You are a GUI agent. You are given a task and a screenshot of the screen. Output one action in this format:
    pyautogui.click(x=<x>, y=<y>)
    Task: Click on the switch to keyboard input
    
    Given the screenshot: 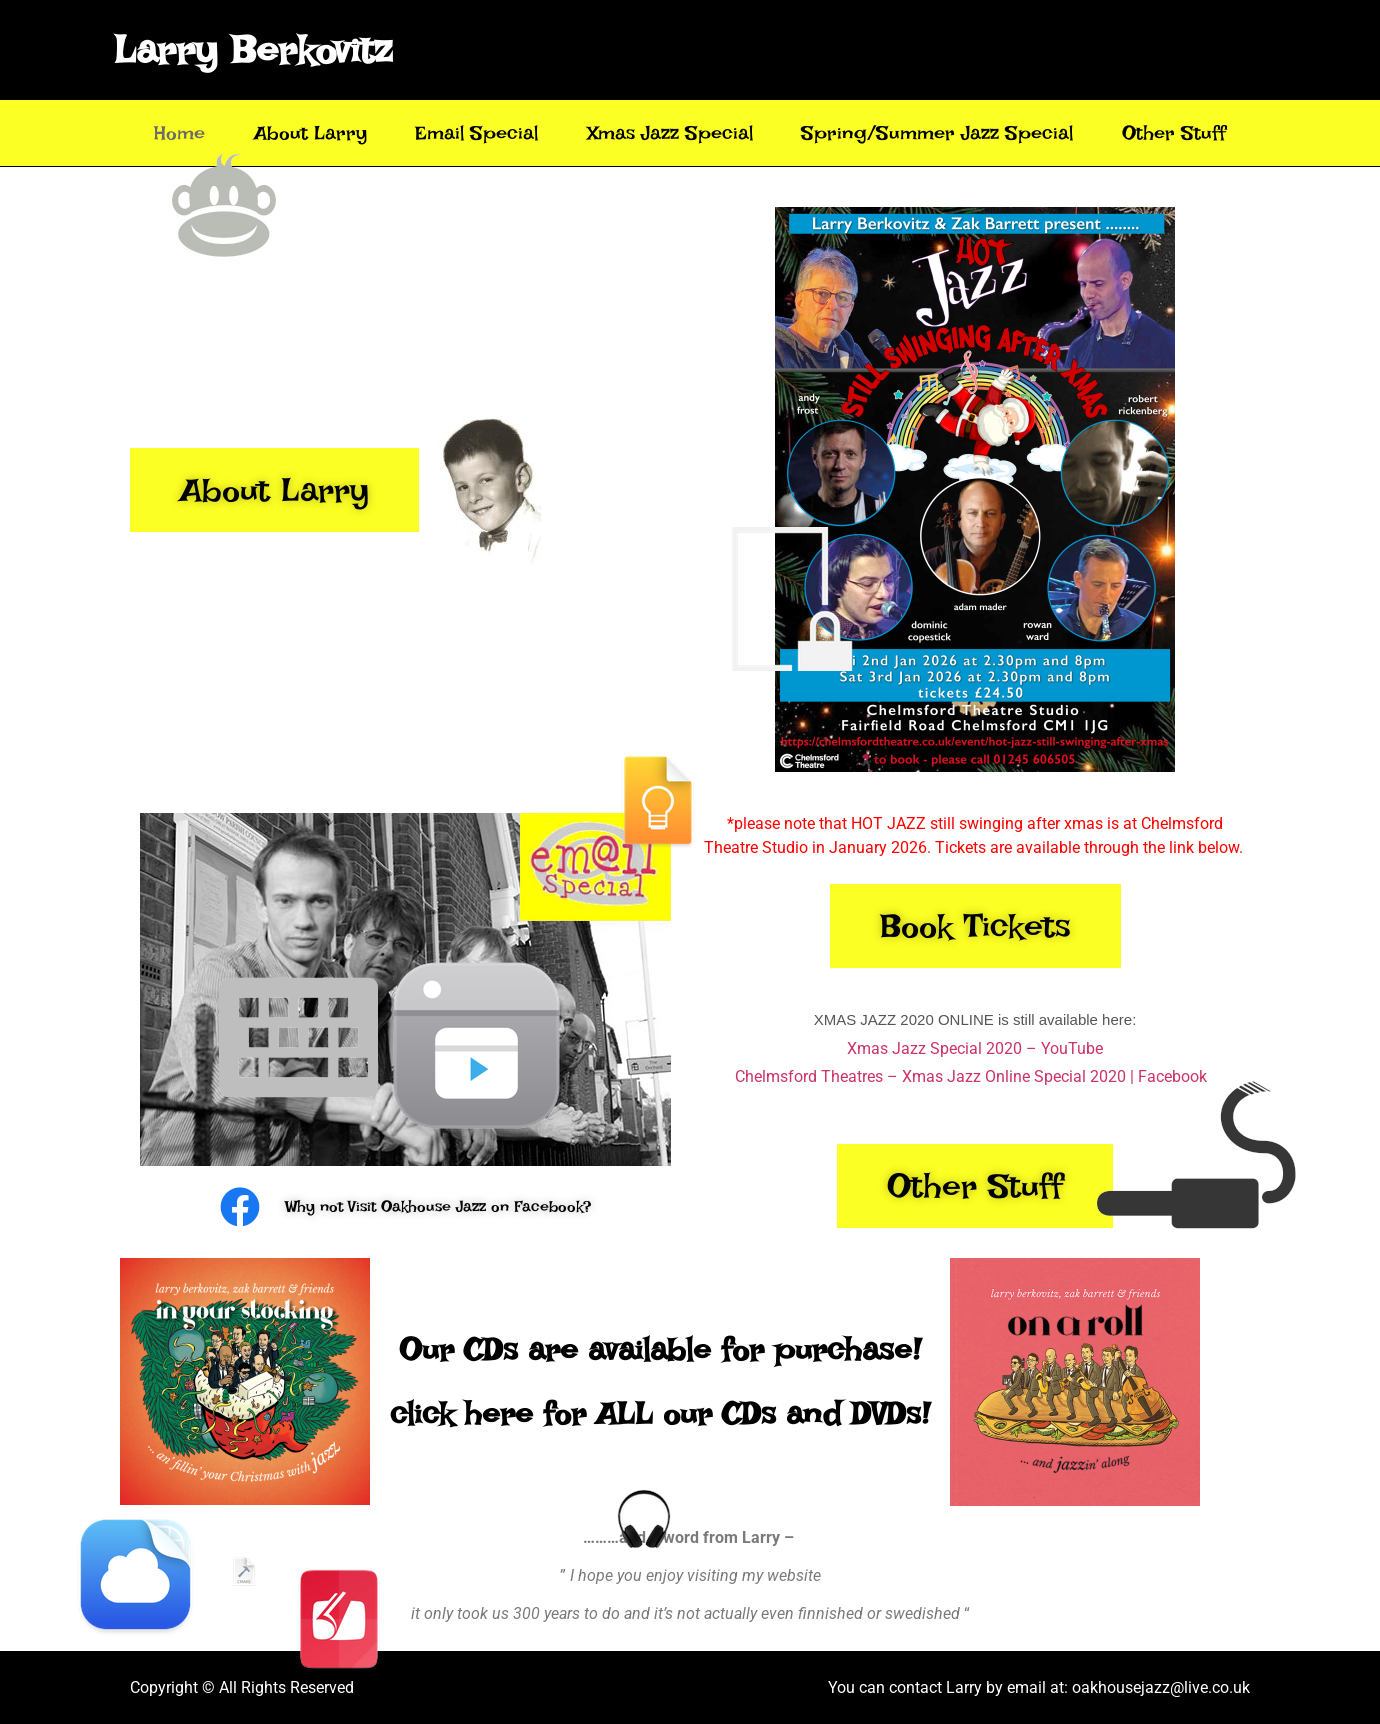 What is the action you would take?
    pyautogui.click(x=298, y=1037)
    